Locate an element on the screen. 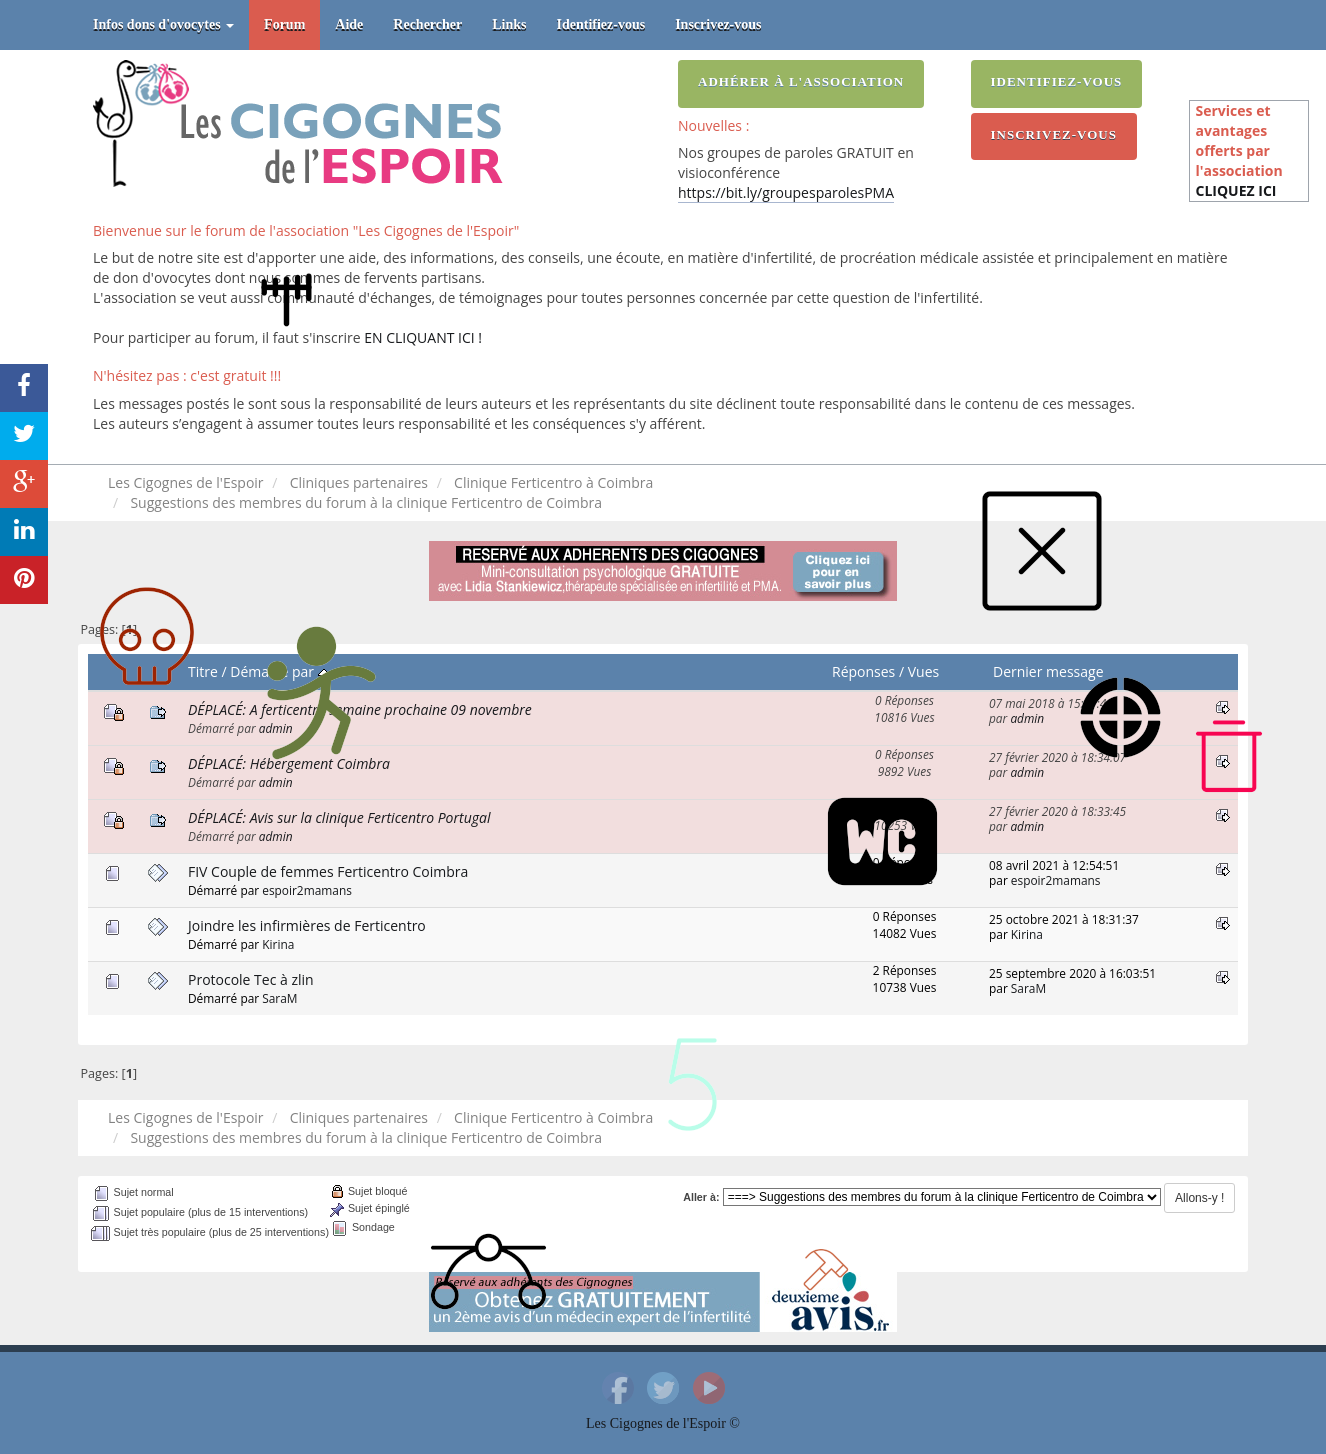 This screenshot has height=1454, width=1326. access tools or settings is located at coordinates (823, 1270).